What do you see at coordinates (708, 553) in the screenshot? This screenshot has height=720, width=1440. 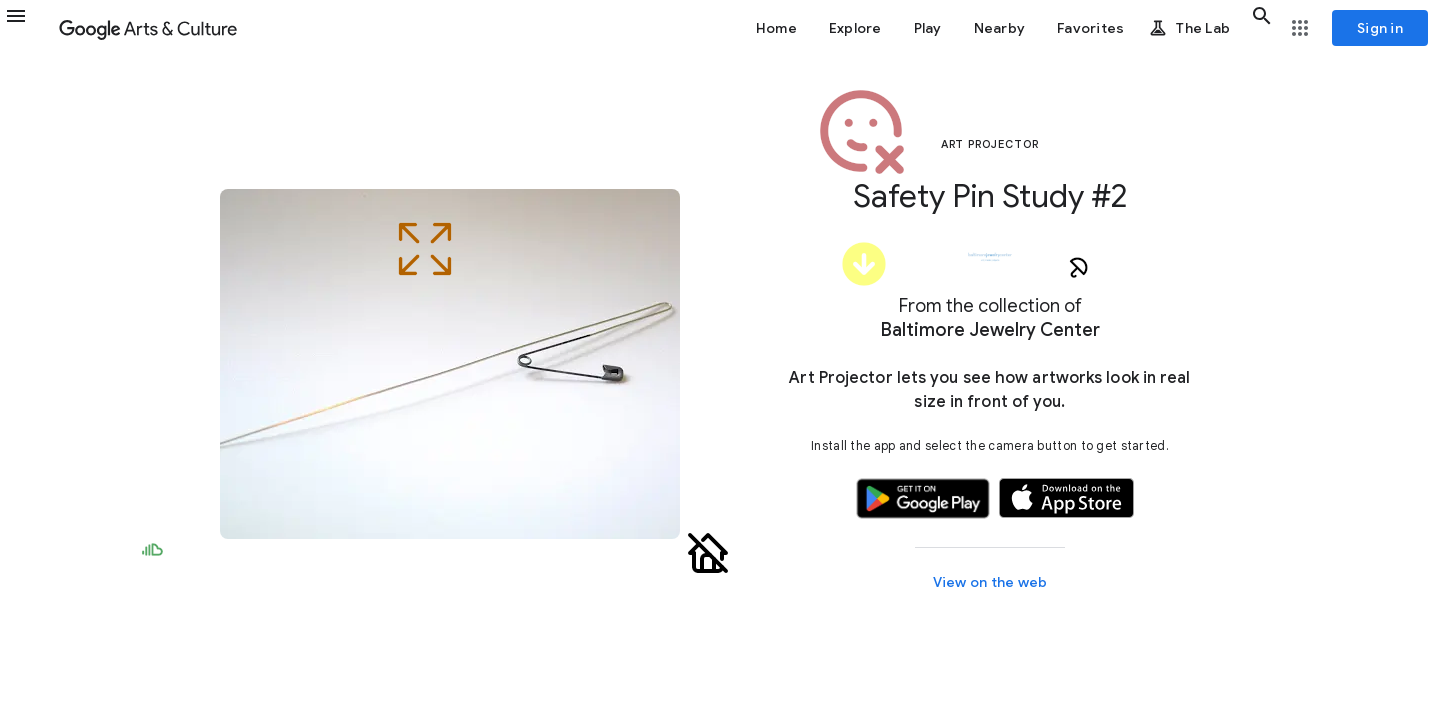 I see `home feature is currently disabled` at bounding box center [708, 553].